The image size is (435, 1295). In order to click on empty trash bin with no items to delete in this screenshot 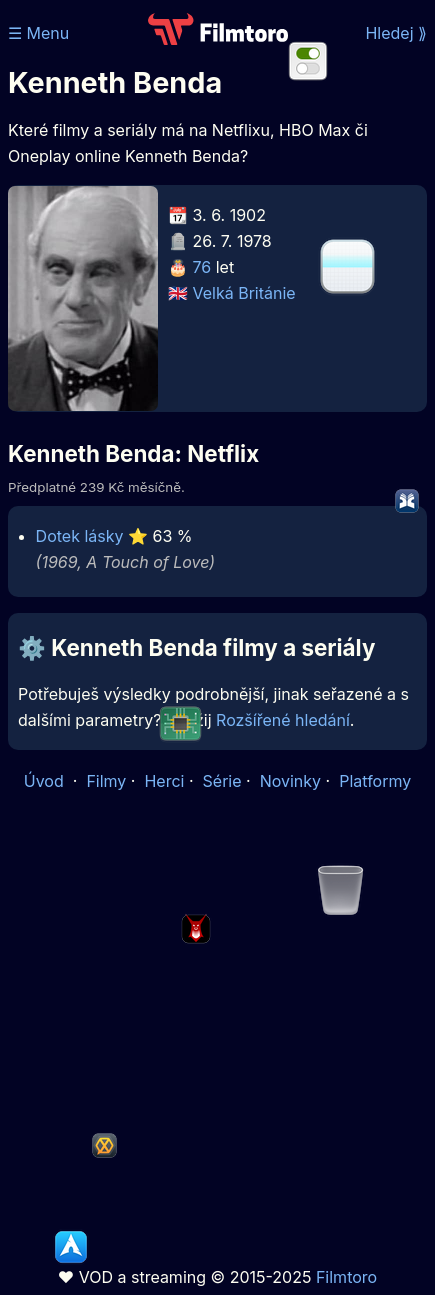, I will do `click(340, 889)`.